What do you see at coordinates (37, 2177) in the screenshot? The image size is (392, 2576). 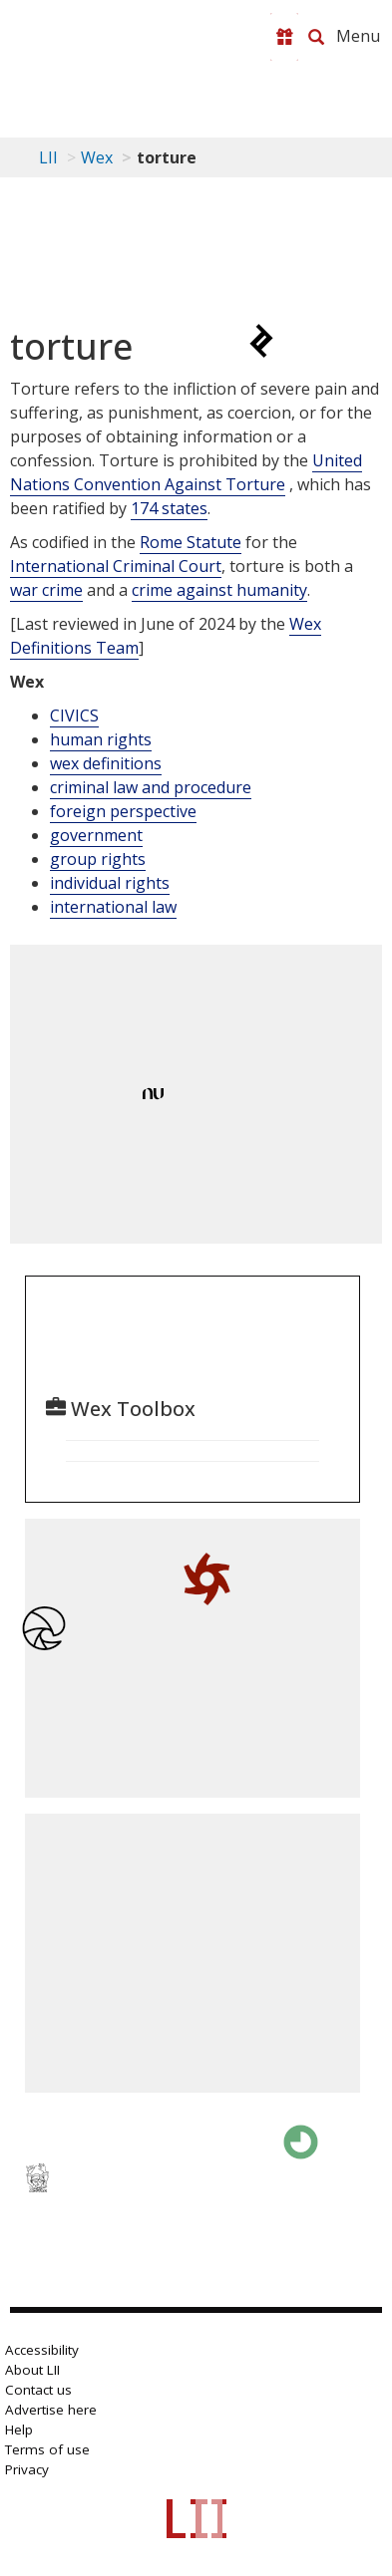 I see `visit the Composer website or documentation` at bounding box center [37, 2177].